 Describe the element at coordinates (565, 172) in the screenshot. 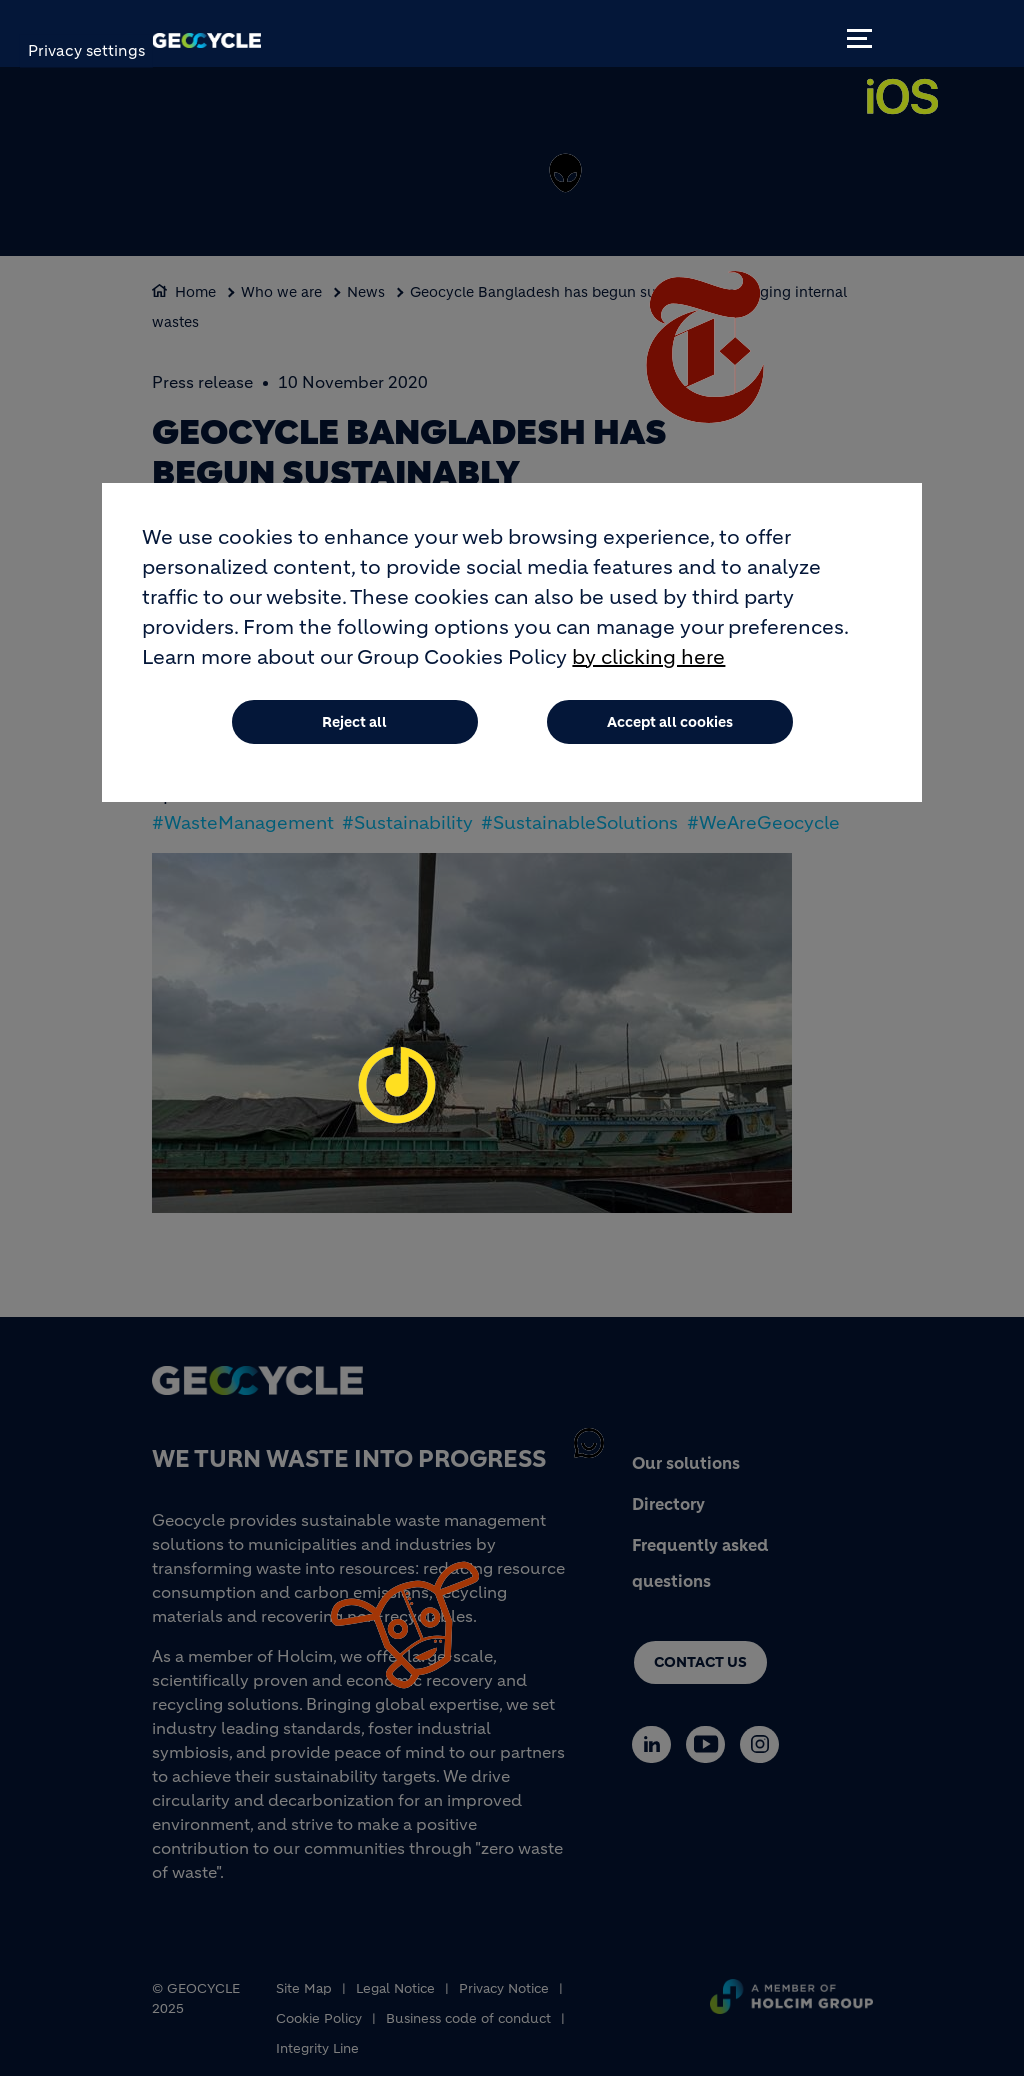

I see `extraterrestrial or sci-fi themed content` at that location.